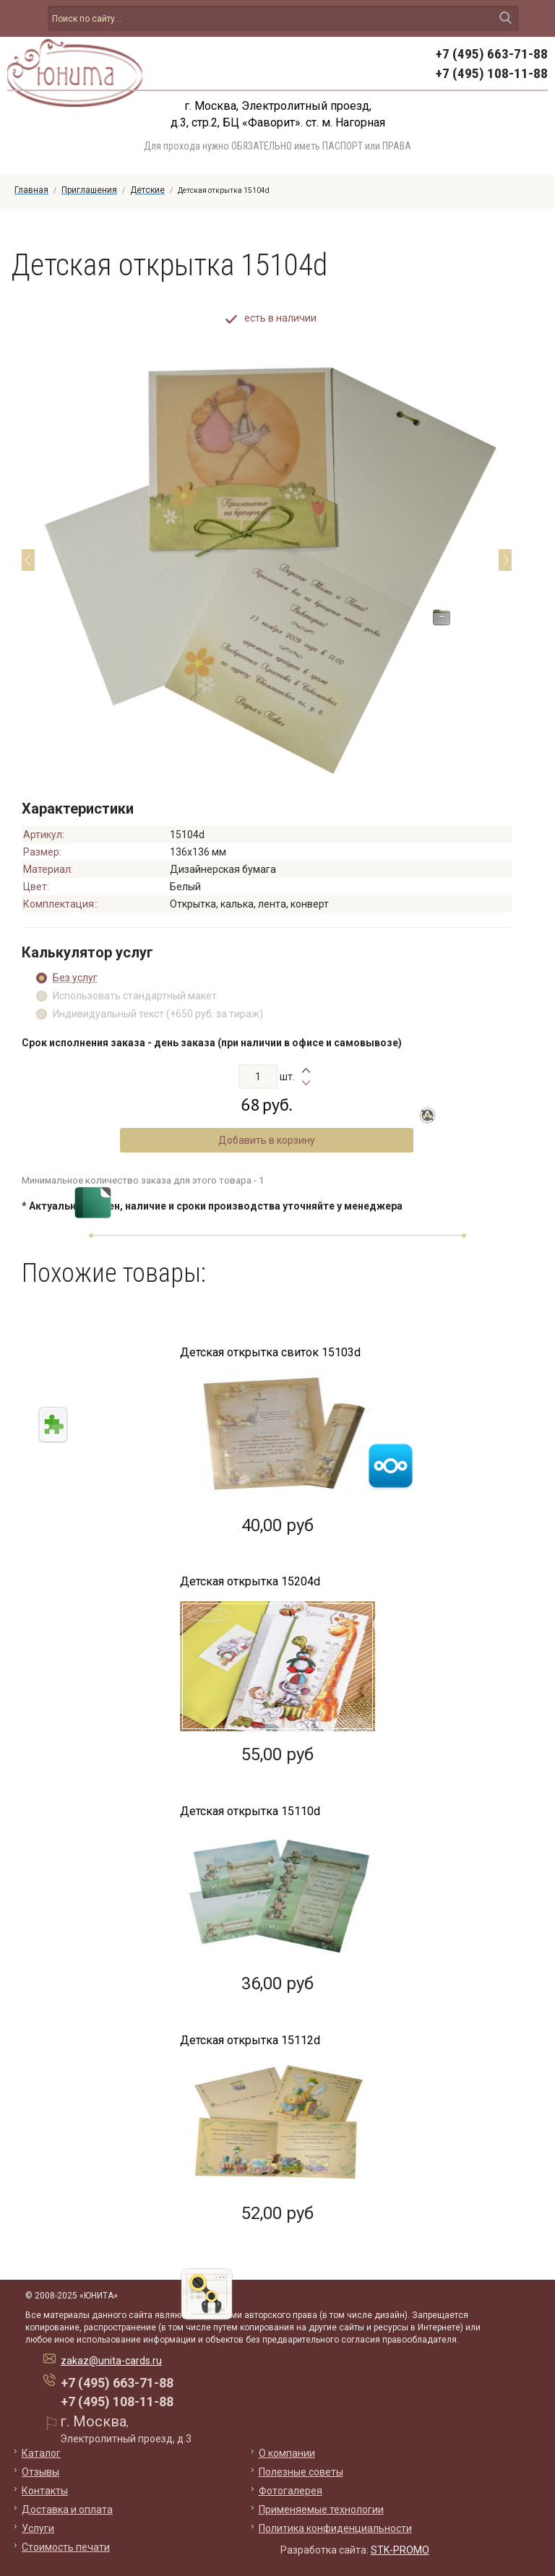  I want to click on firefox browser extension or add-on installer file, so click(53, 1424).